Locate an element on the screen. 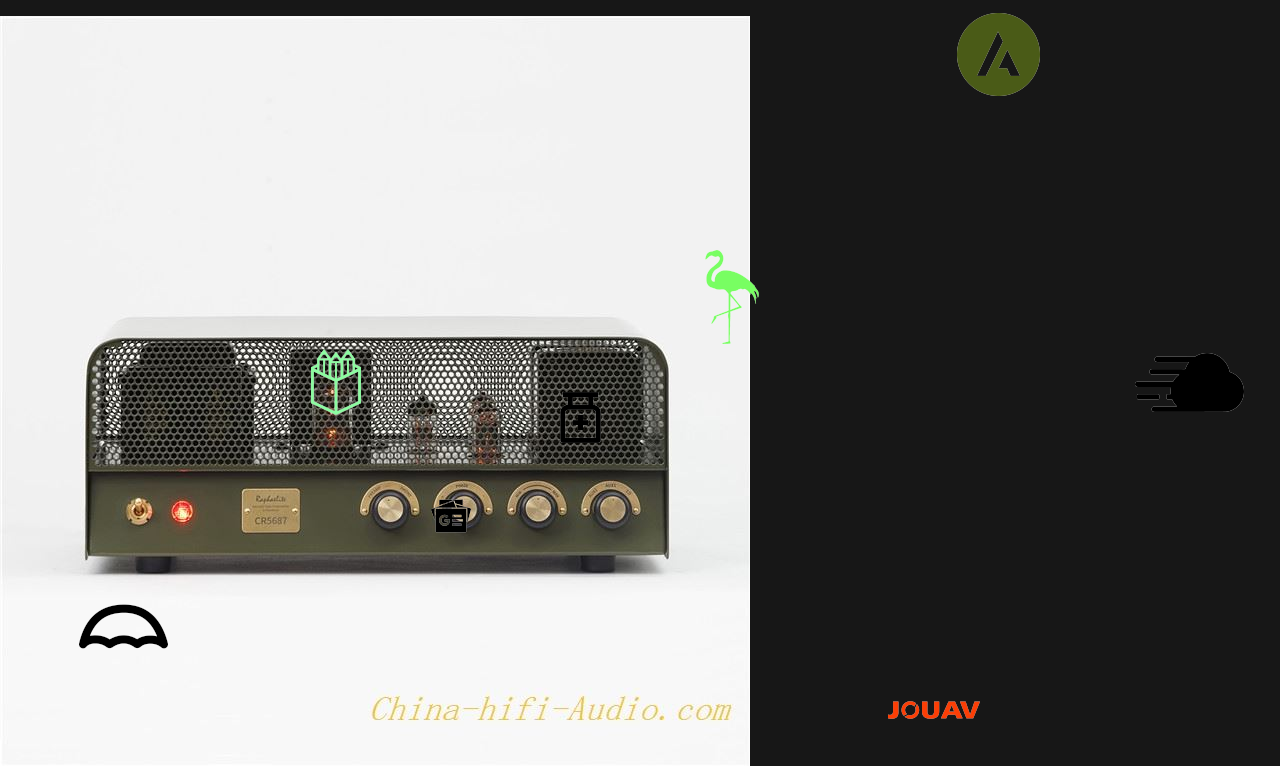 The image size is (1280, 766). cloudways hosting platform logo is located at coordinates (1189, 382).